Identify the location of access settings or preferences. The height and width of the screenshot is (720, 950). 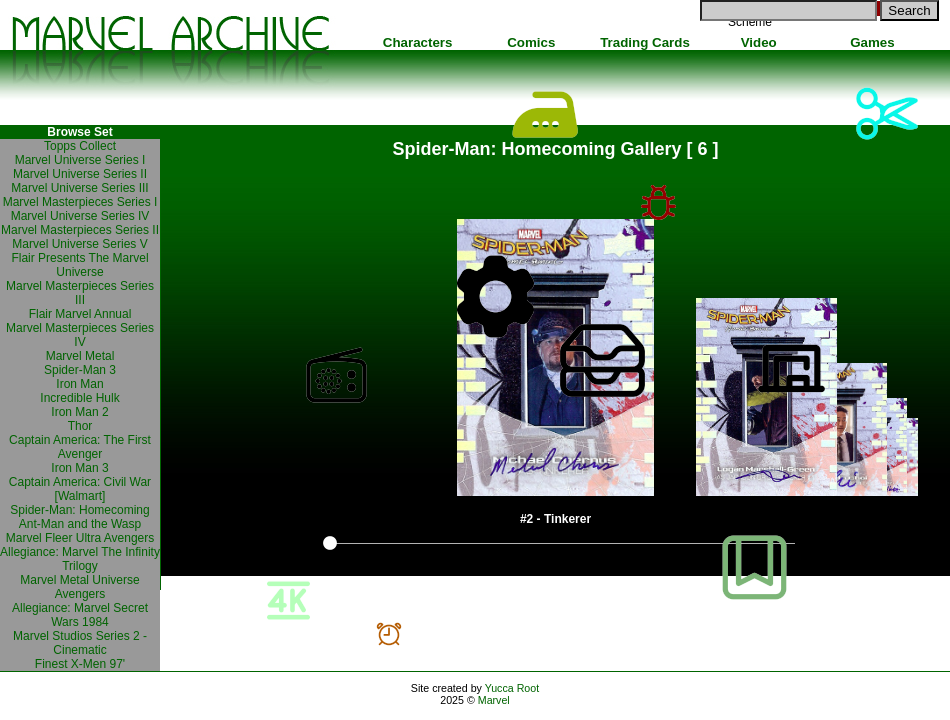
(495, 296).